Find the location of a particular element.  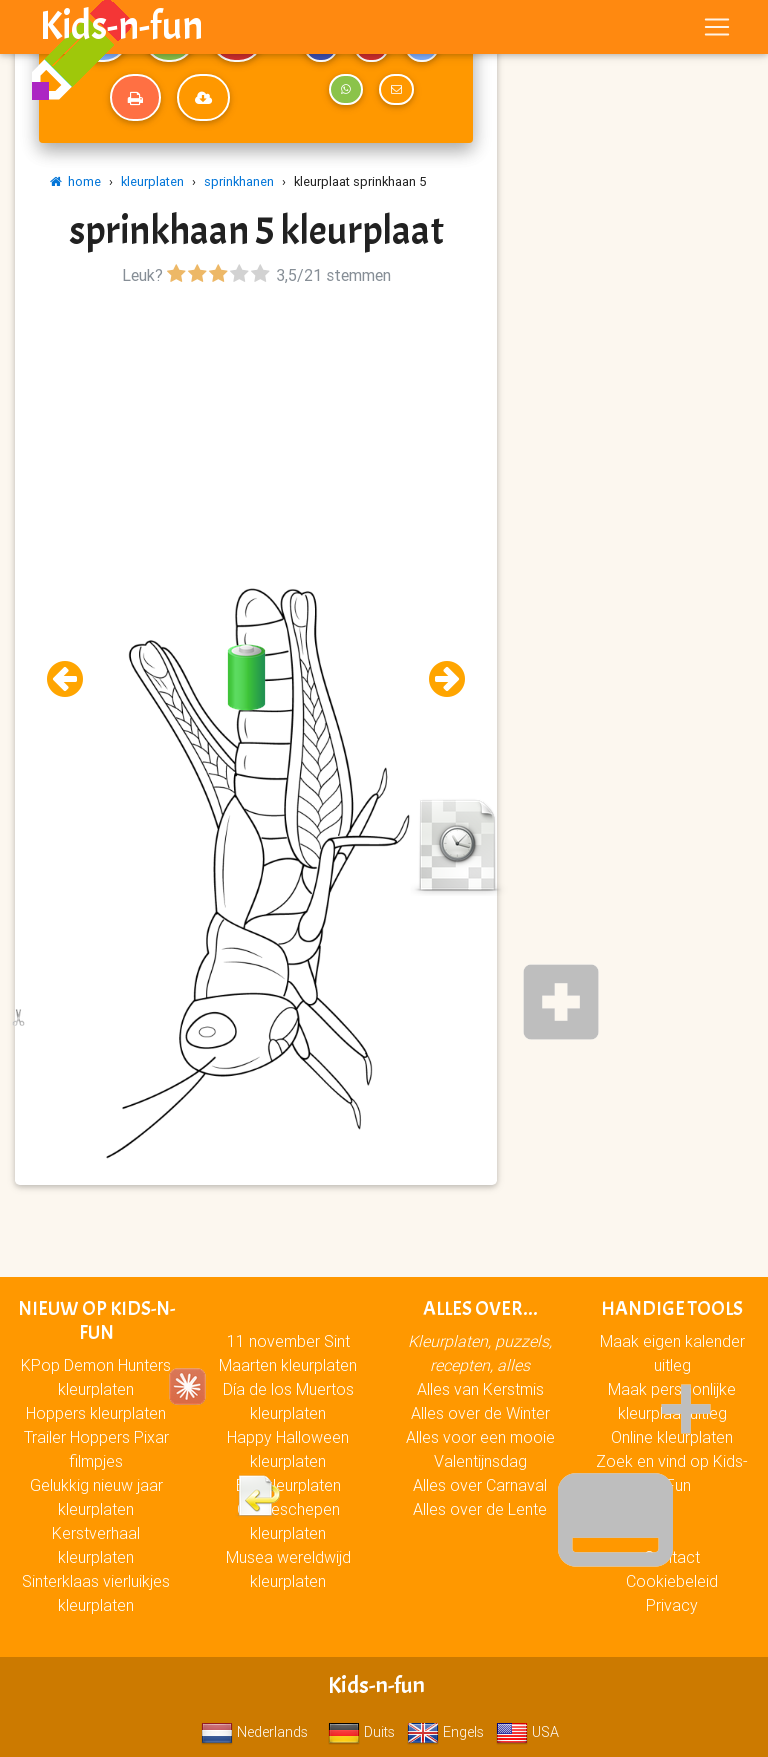

view current battery level is located at coordinates (246, 676).